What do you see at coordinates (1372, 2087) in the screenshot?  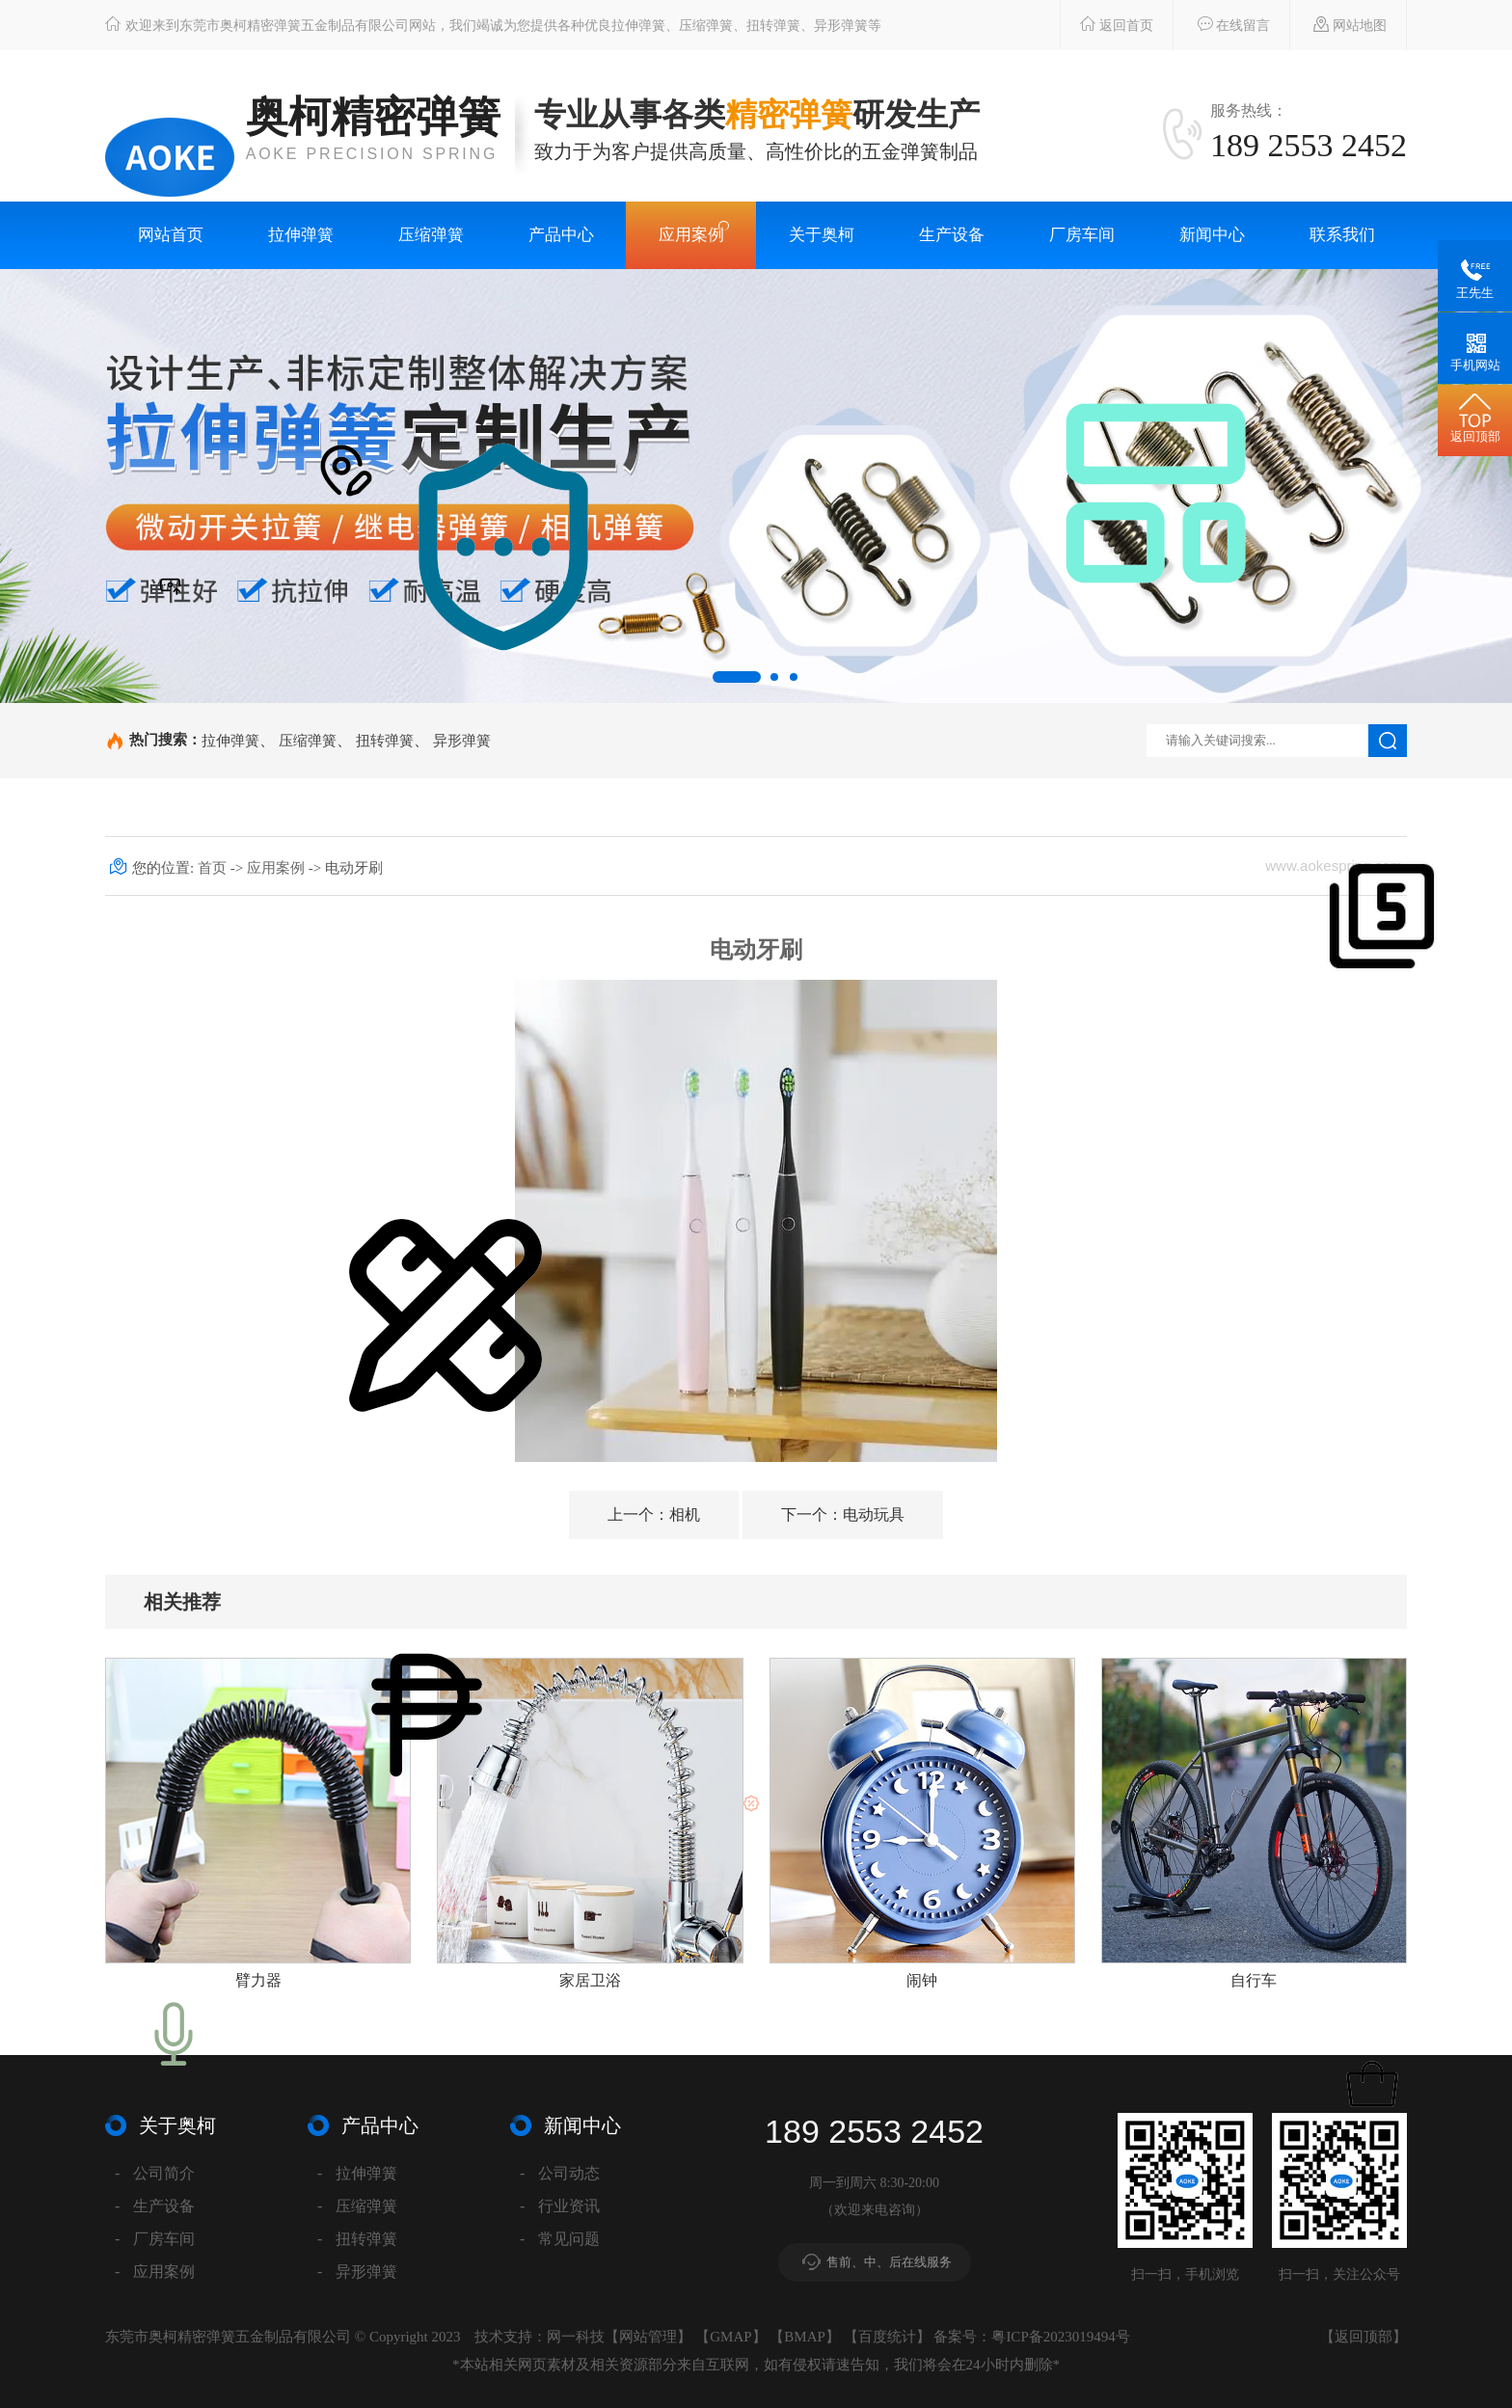 I see `view your shopping bag` at bounding box center [1372, 2087].